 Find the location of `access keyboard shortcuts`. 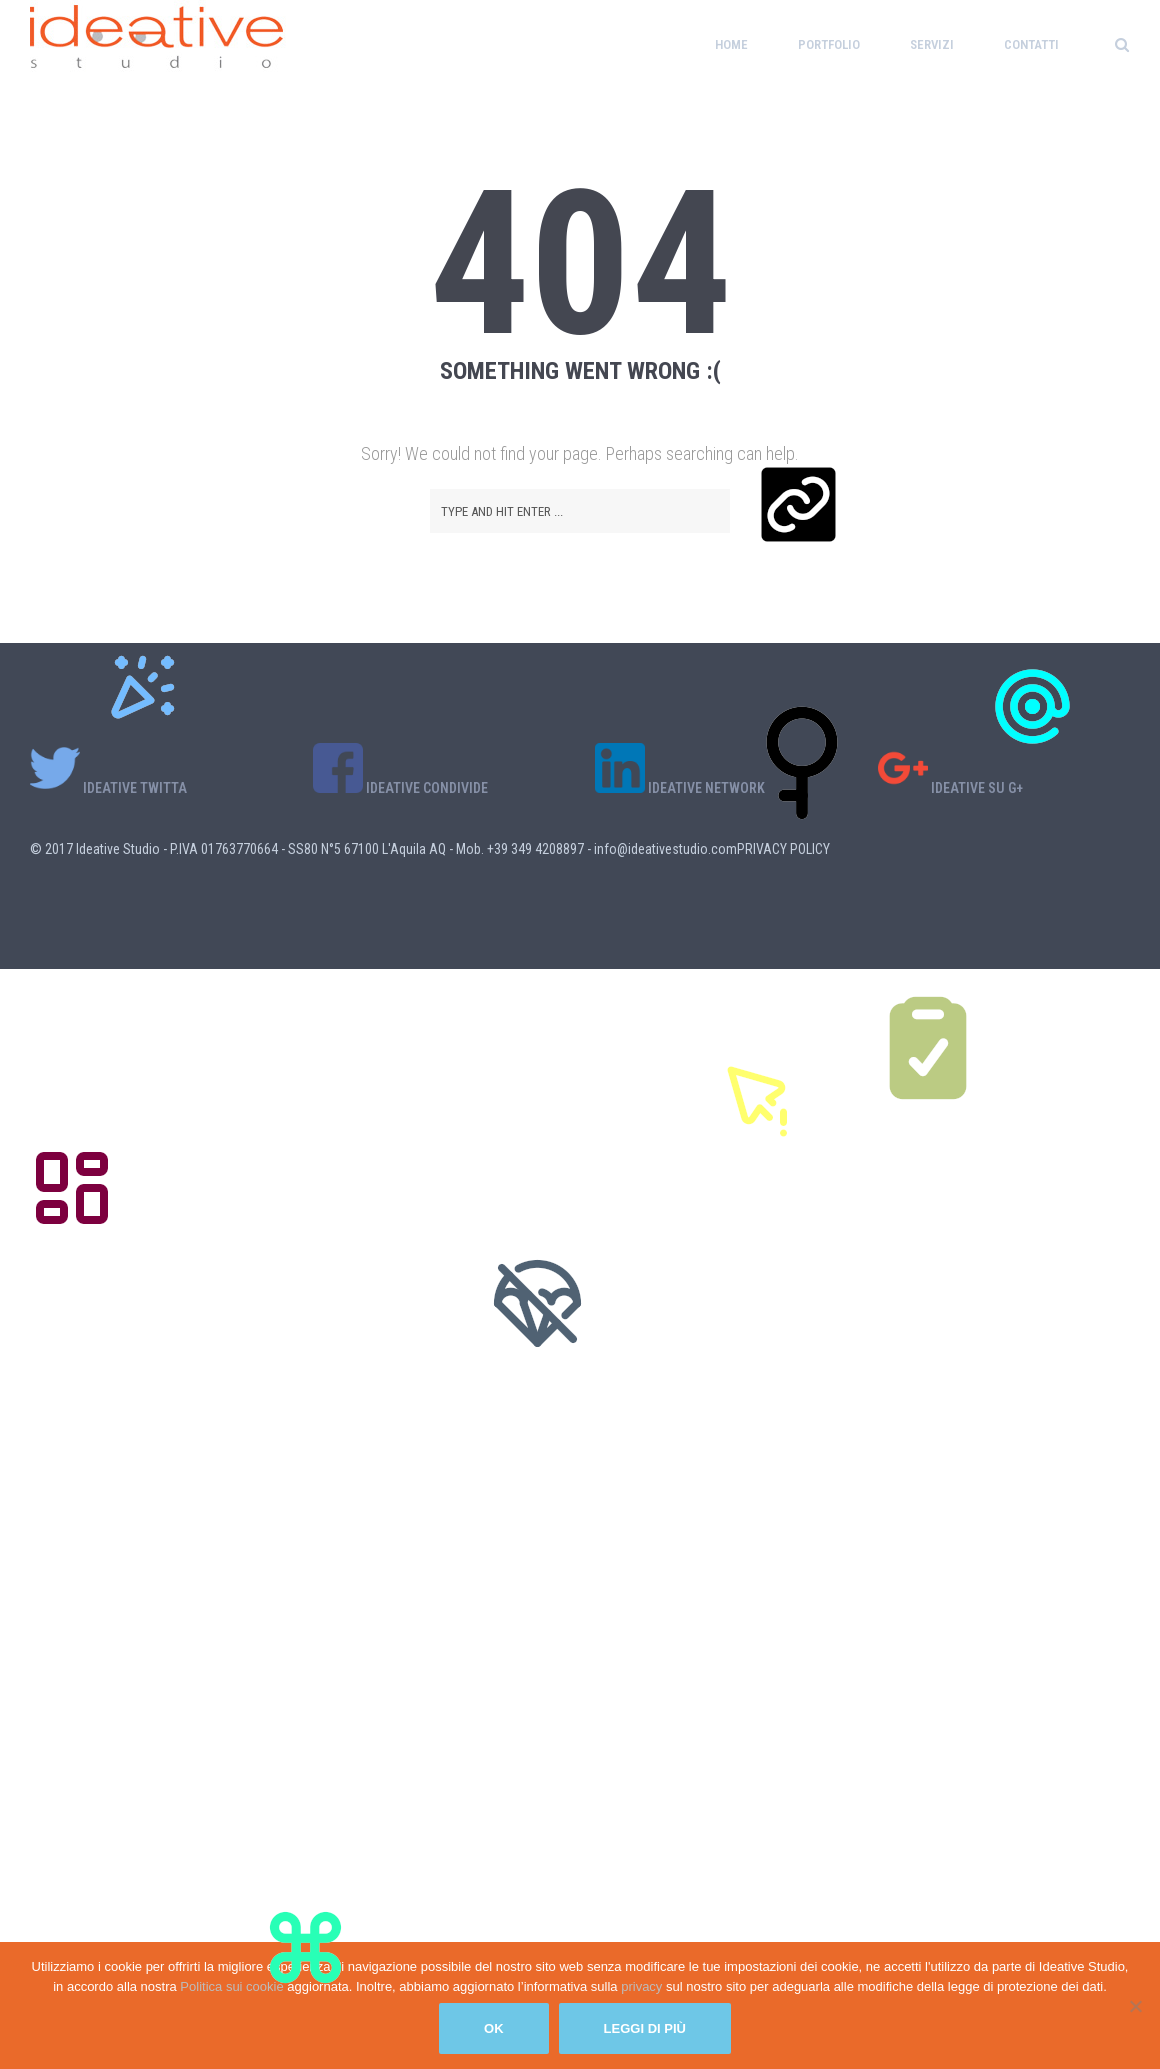

access keyboard shortcuts is located at coordinates (305, 1947).